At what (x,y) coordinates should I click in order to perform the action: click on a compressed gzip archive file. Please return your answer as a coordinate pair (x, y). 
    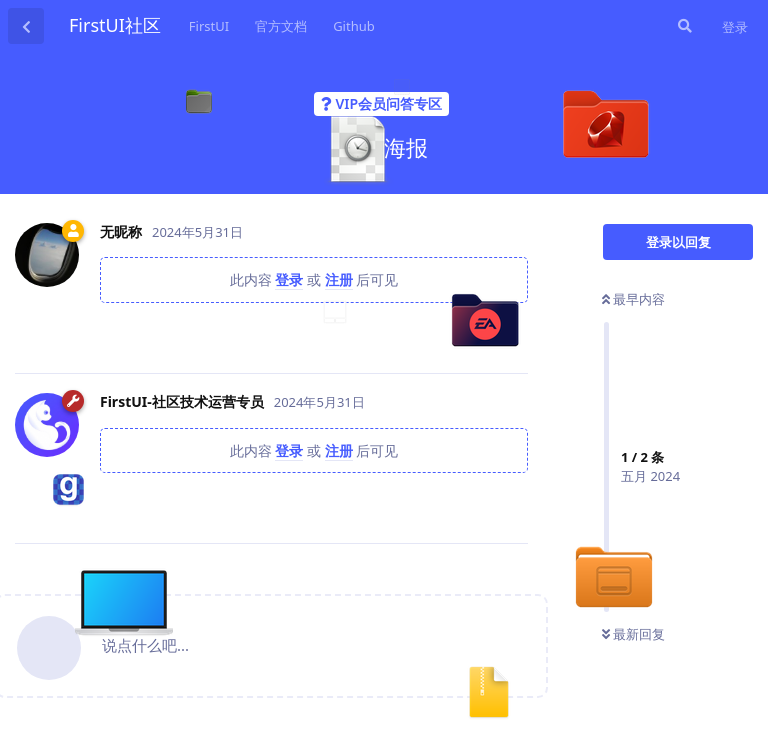
    Looking at the image, I should click on (489, 693).